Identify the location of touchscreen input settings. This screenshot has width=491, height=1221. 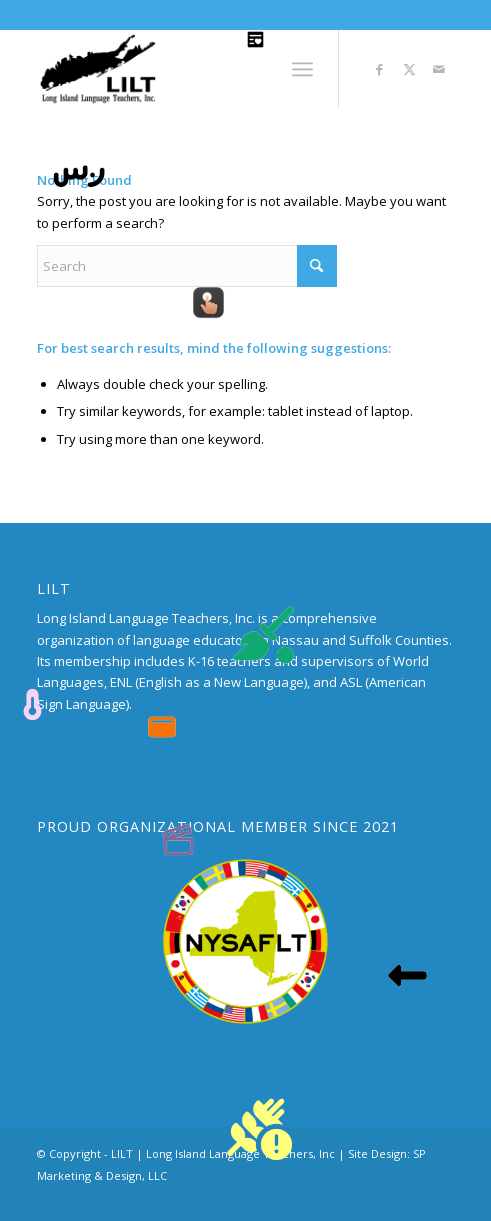
(208, 302).